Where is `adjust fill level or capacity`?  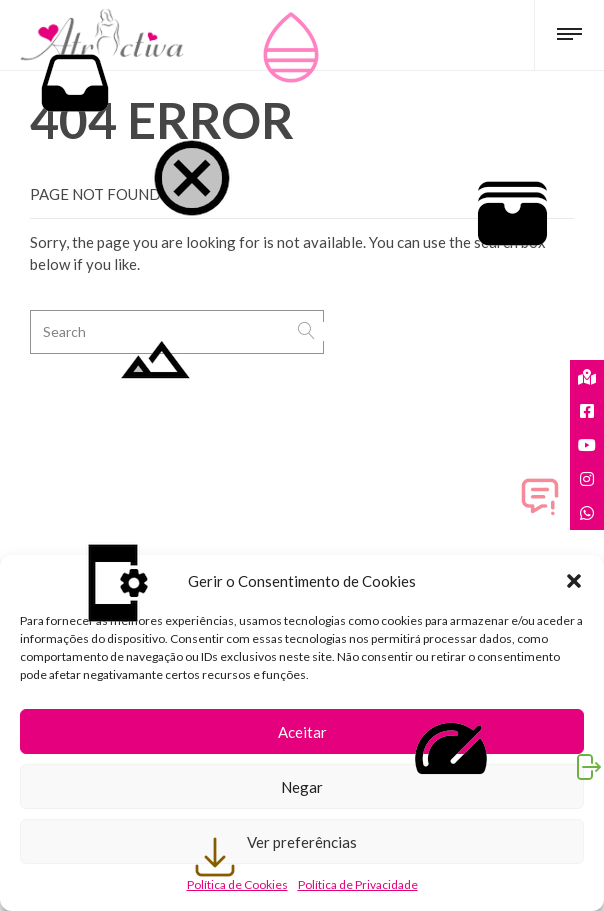 adjust fill level or capacity is located at coordinates (291, 50).